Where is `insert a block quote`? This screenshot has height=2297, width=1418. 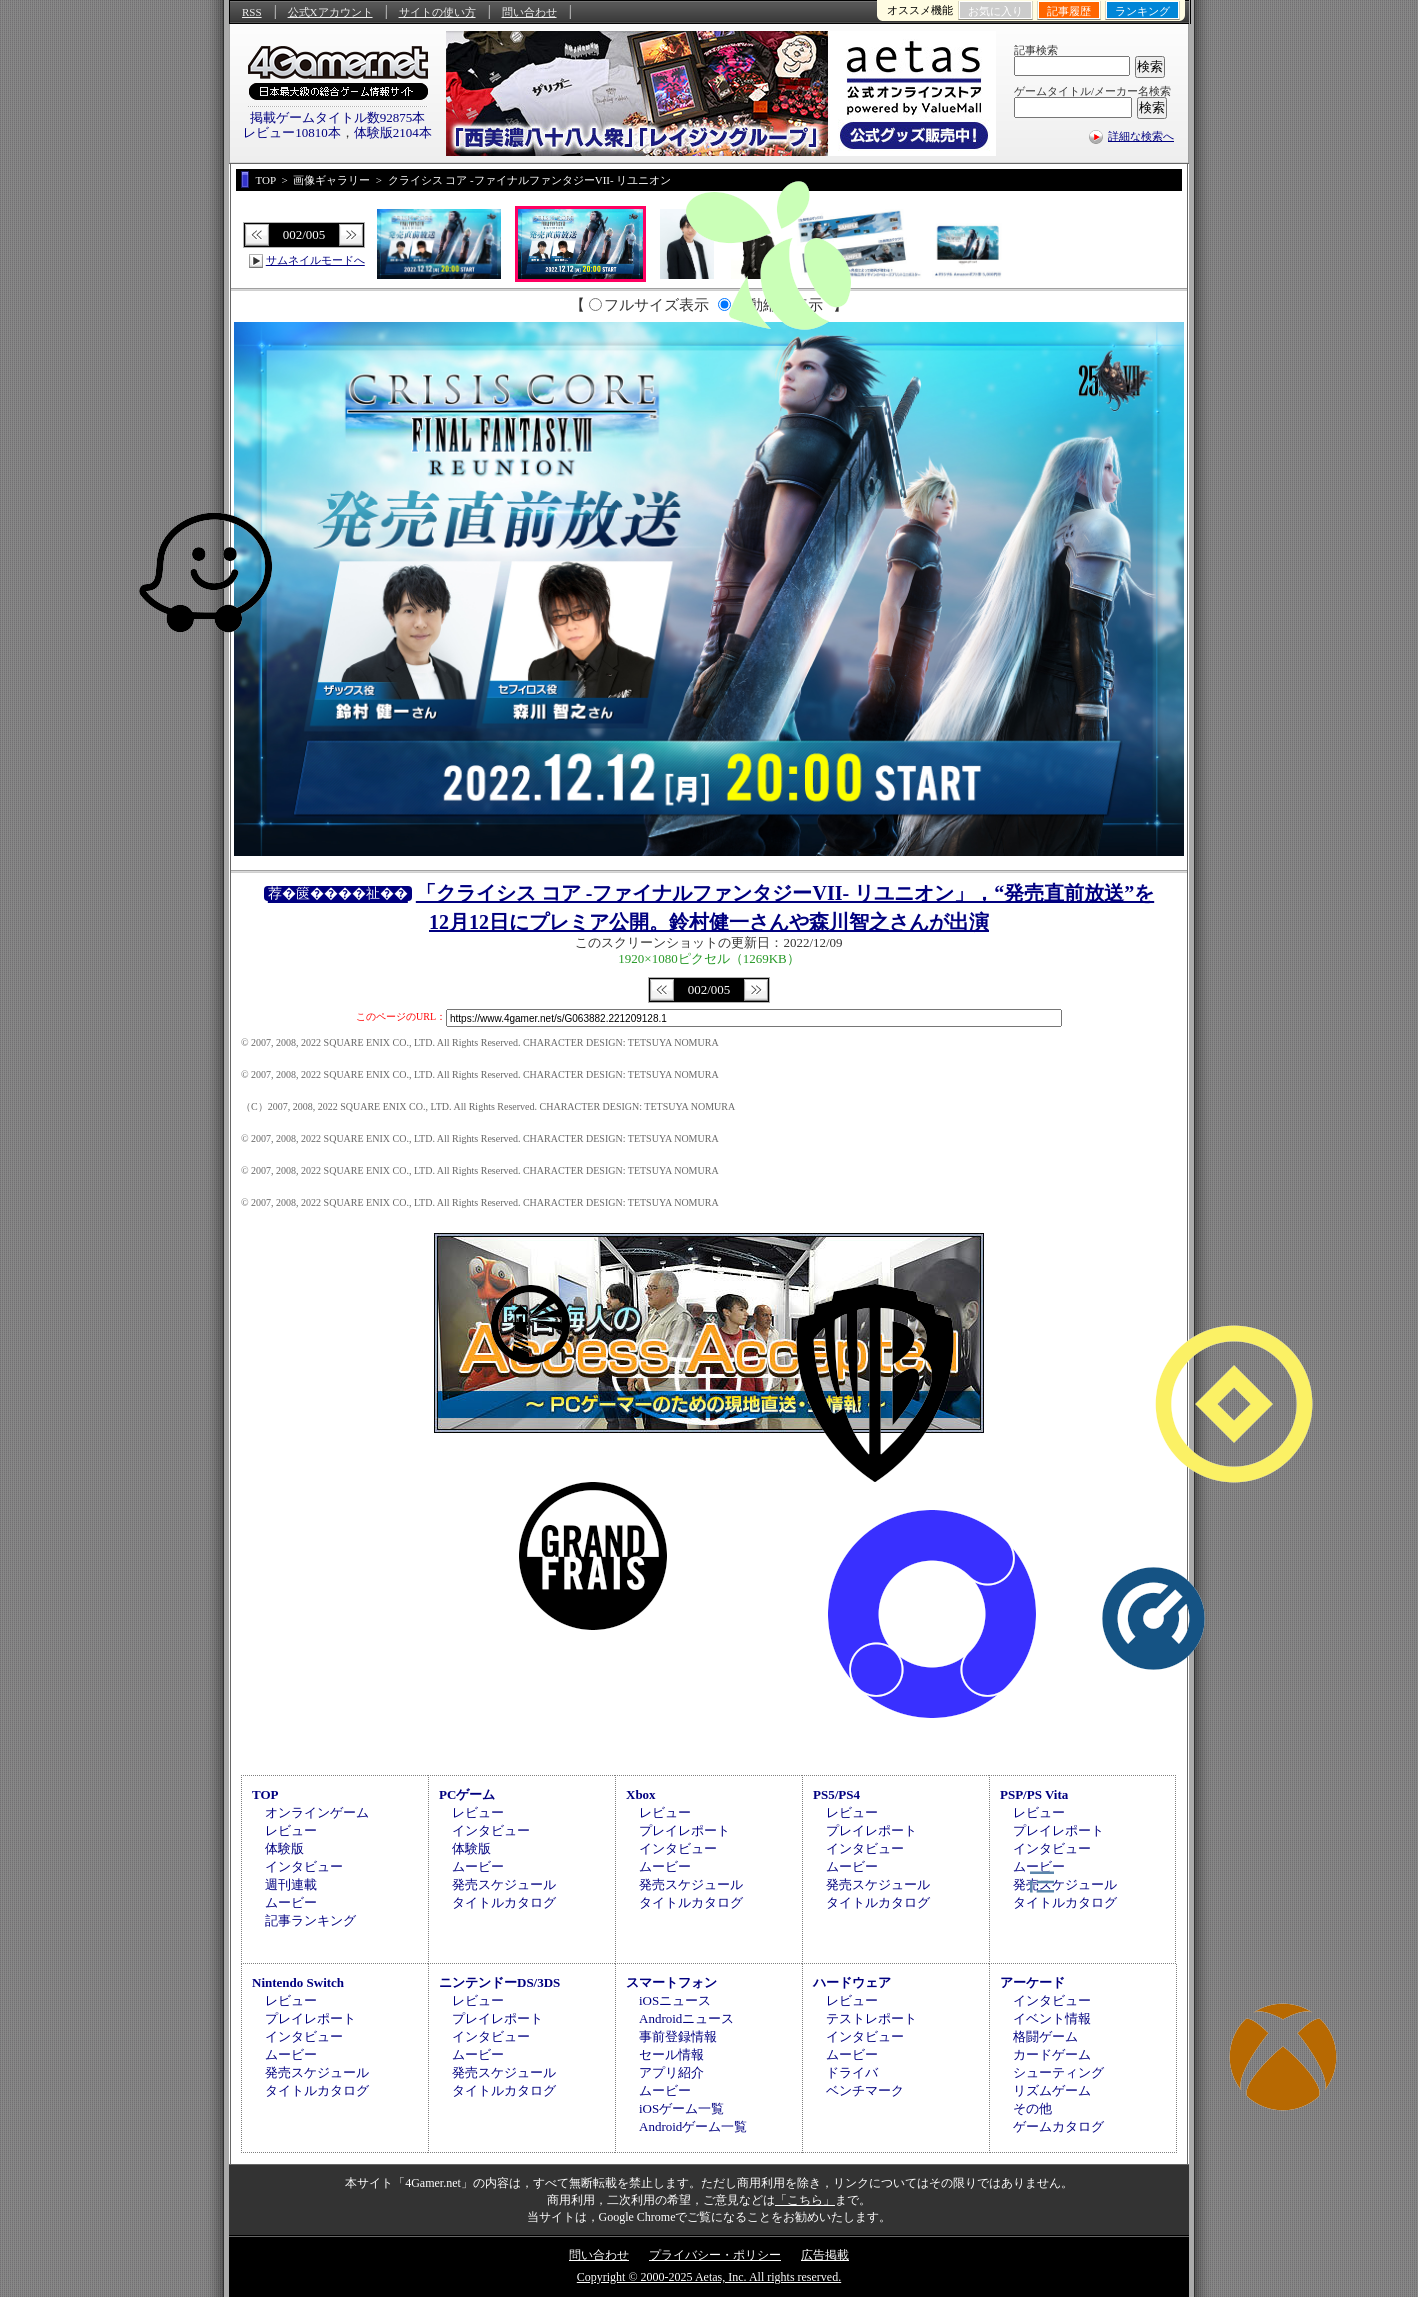
insert a block quote is located at coordinates (1042, 1882).